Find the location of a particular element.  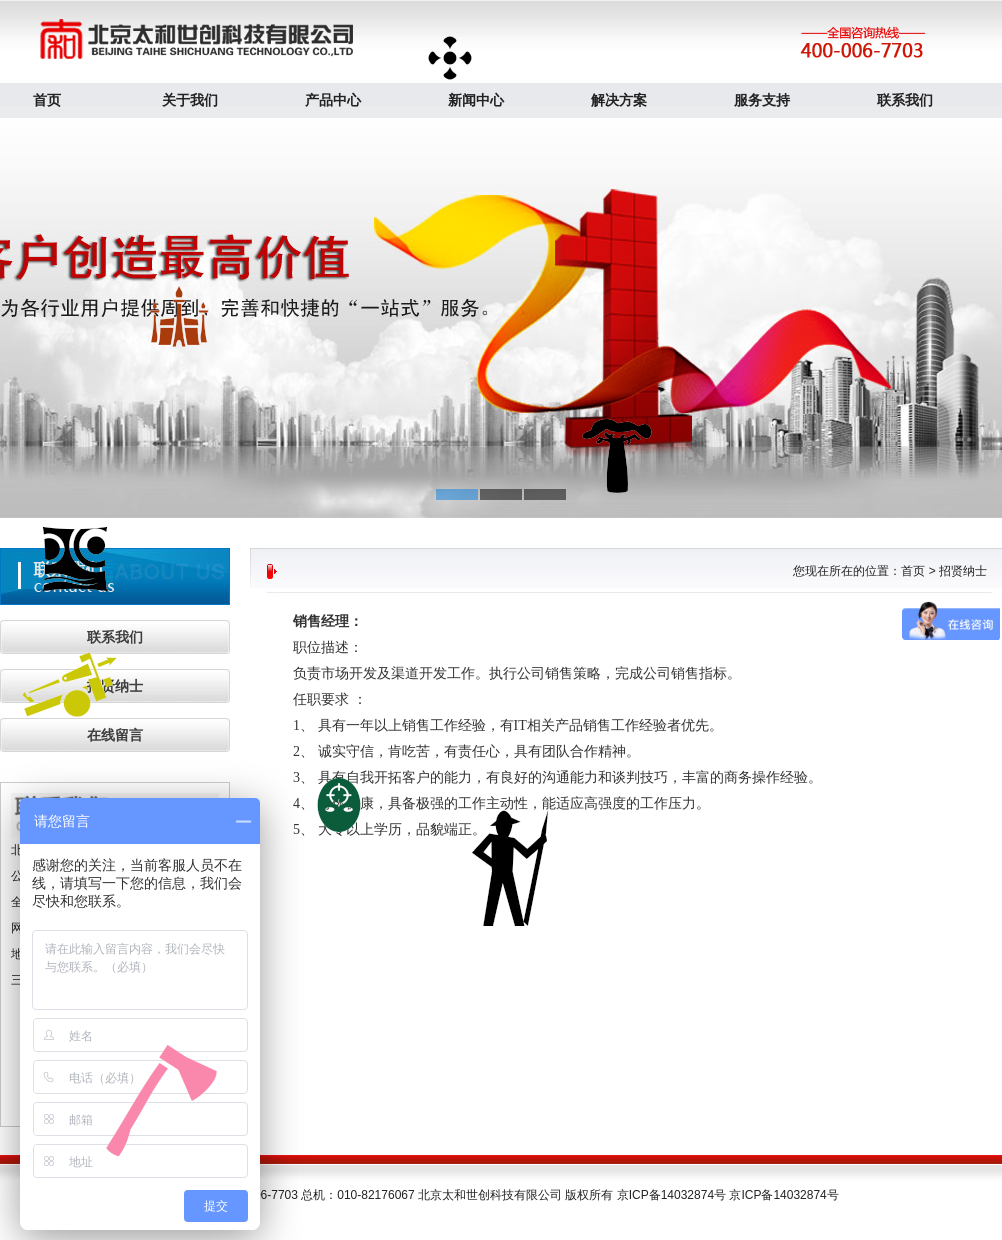

headshot or critical hit indicator in a game is located at coordinates (339, 805).